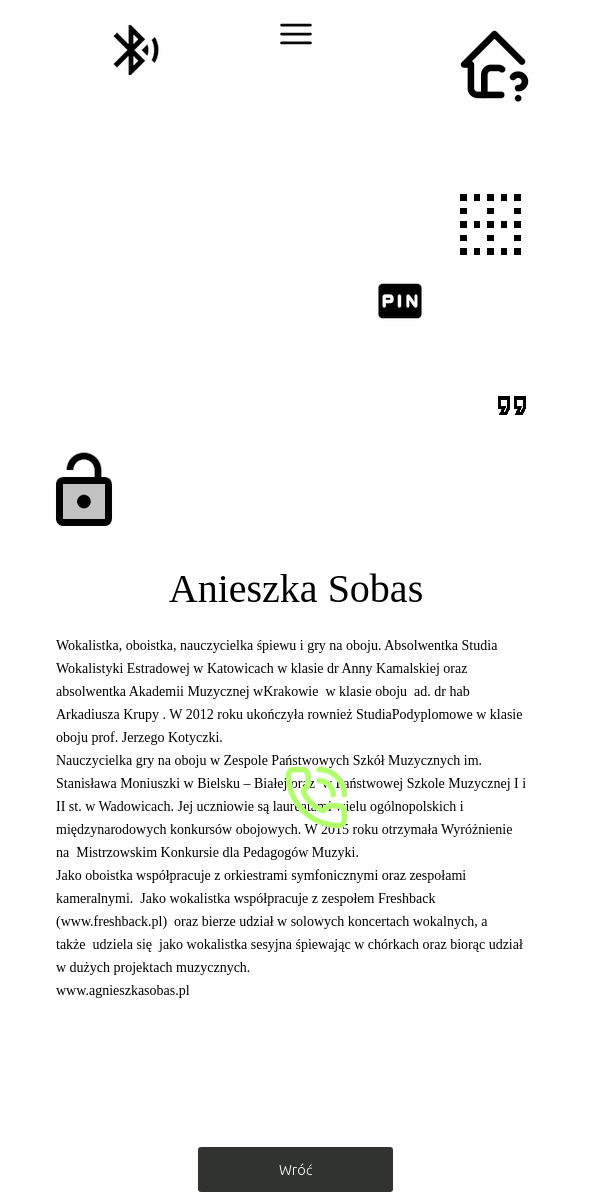  Describe the element at coordinates (512, 406) in the screenshot. I see `insert a block quote` at that location.